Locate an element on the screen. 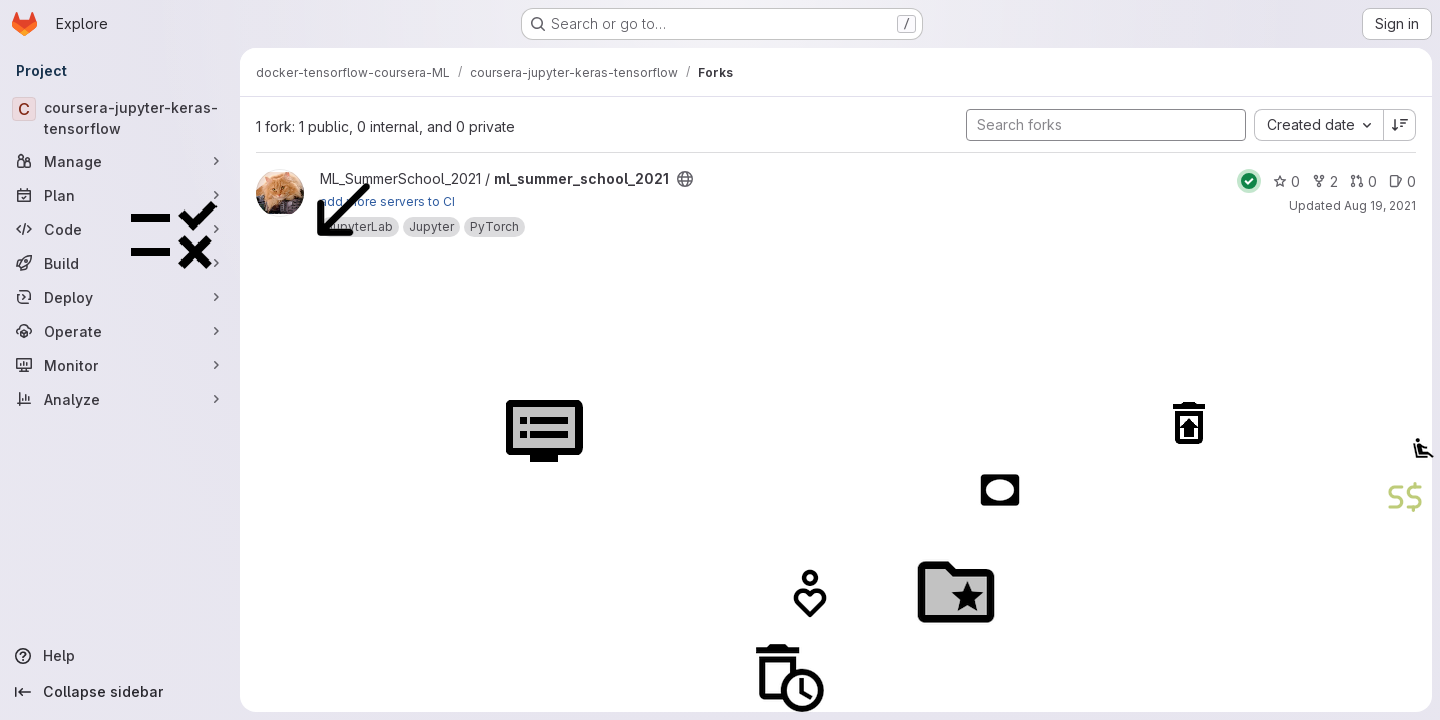 This screenshot has height=720, width=1440. select extra legroom or recline seating is located at coordinates (1423, 448).